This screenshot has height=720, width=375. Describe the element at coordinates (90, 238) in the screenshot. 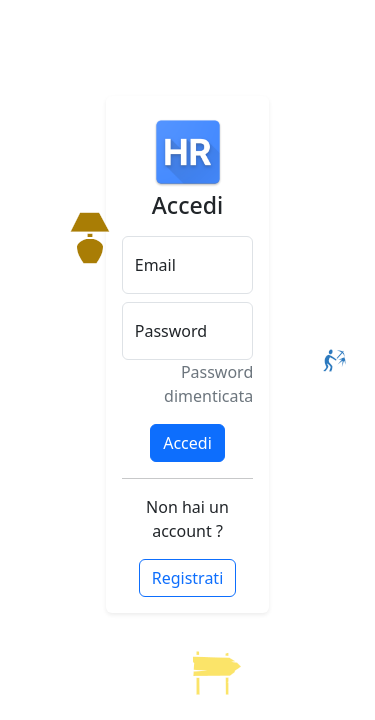

I see `toggle bedside lamp or night light` at that location.